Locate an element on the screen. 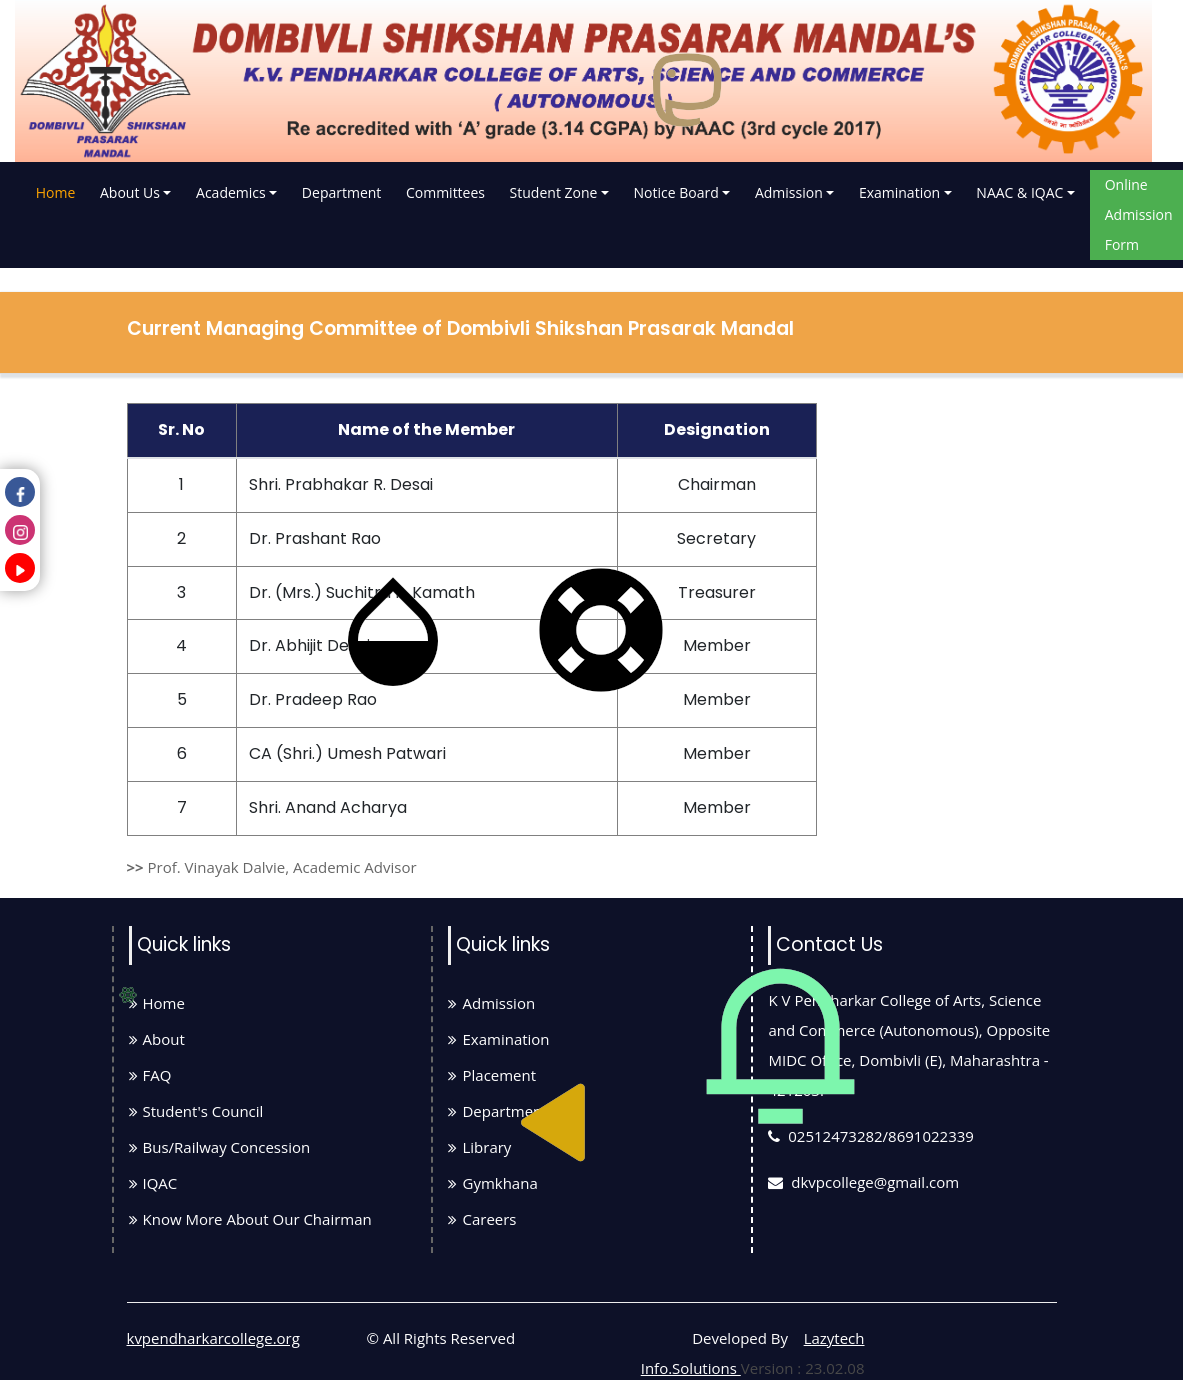 The image size is (1183, 1380). open mastodon app is located at coordinates (686, 90).